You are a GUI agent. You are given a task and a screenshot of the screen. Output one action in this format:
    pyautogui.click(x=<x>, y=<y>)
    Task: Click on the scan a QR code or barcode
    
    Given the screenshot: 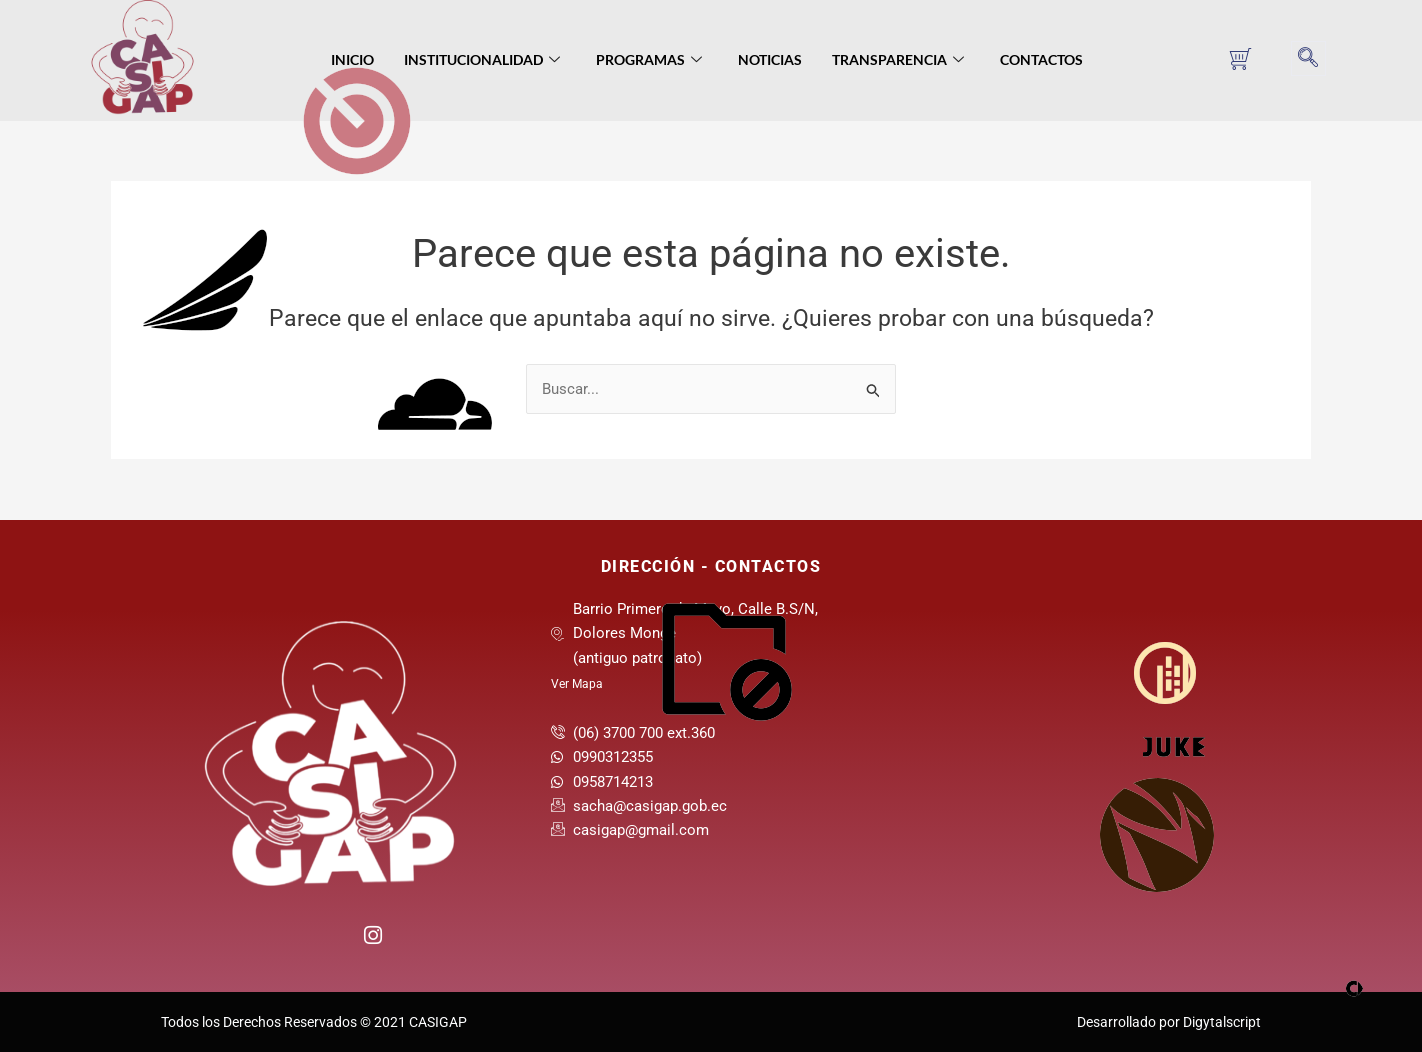 What is the action you would take?
    pyautogui.click(x=357, y=121)
    